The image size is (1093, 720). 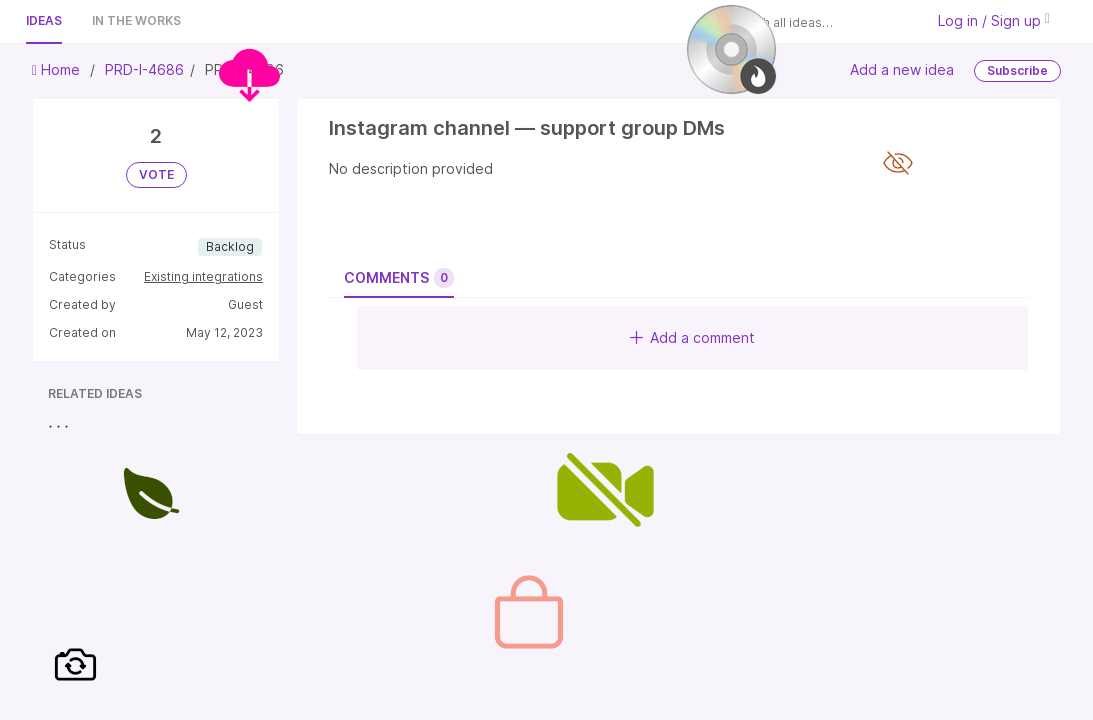 I want to click on switch between front and rear camera, so click(x=75, y=664).